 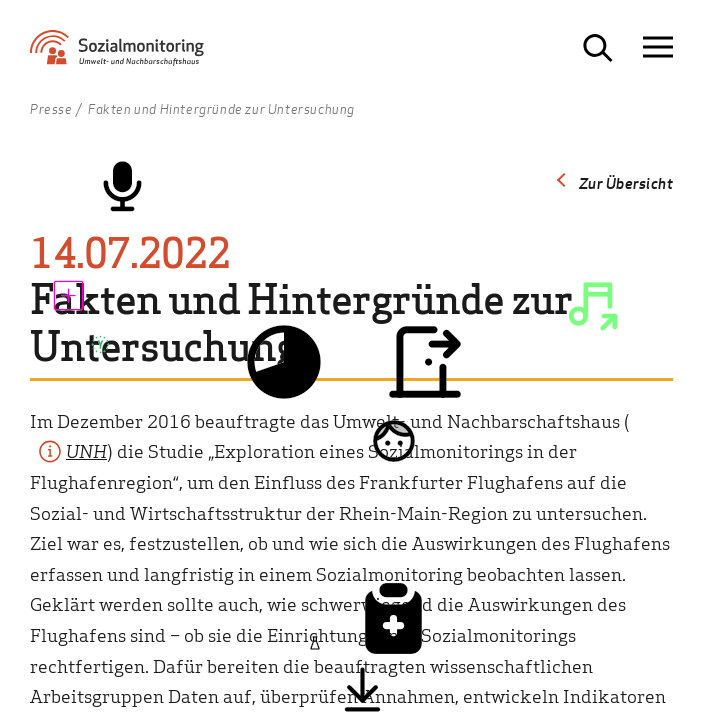 What do you see at coordinates (100, 344) in the screenshot?
I see `indicates a pending or in-progress status for option Y` at bounding box center [100, 344].